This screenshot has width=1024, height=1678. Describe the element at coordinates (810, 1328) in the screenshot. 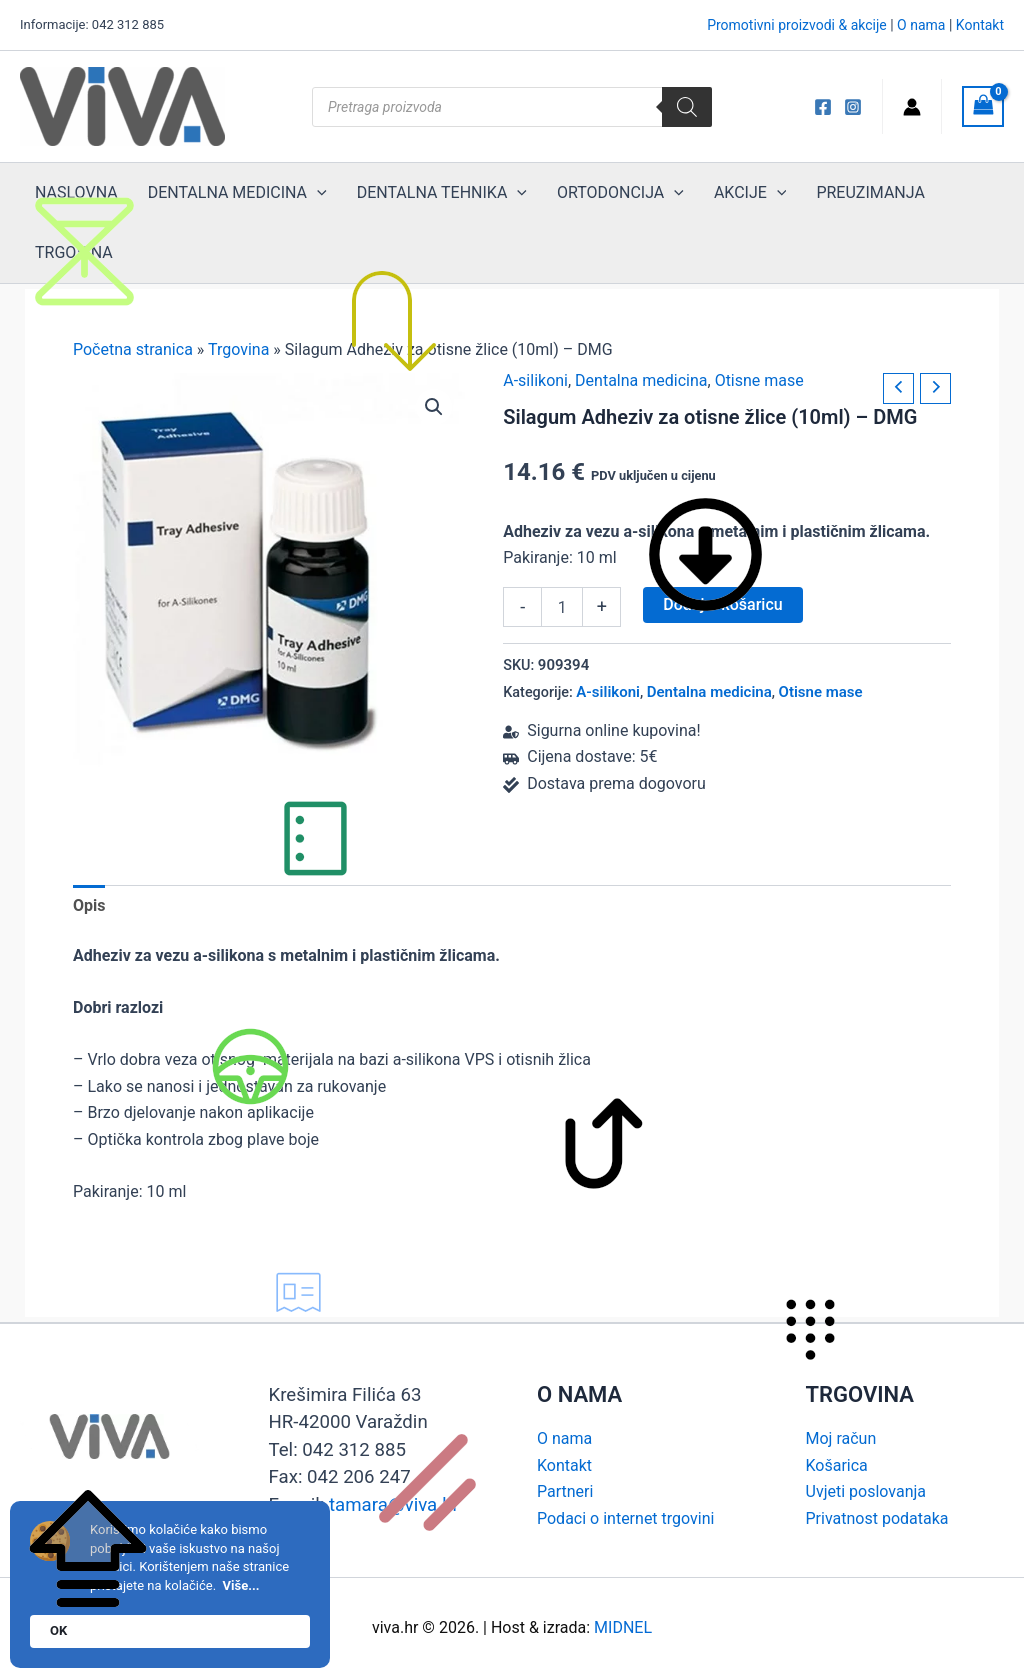

I see `open numeric keypad for input` at that location.